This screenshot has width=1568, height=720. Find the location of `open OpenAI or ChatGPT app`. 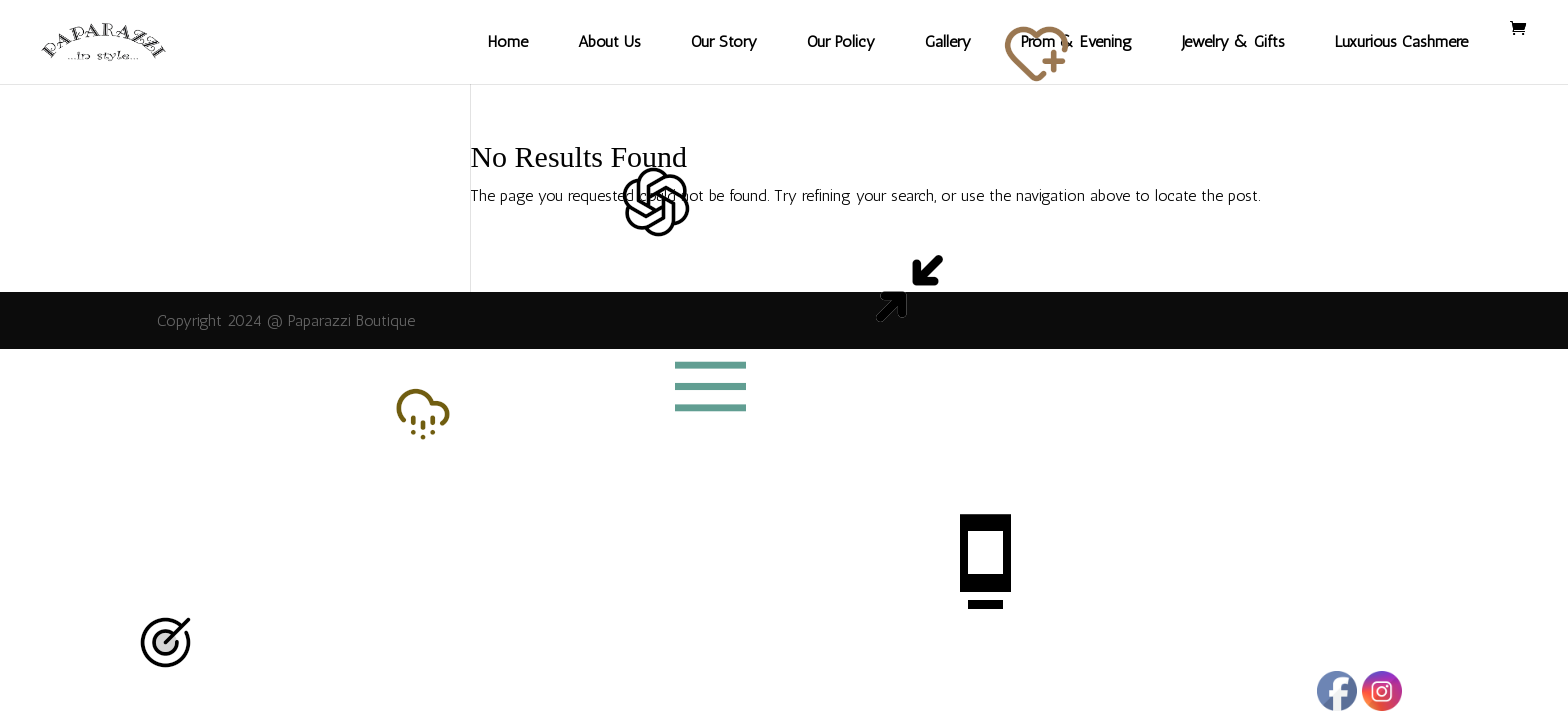

open OpenAI or ChatGPT app is located at coordinates (656, 202).